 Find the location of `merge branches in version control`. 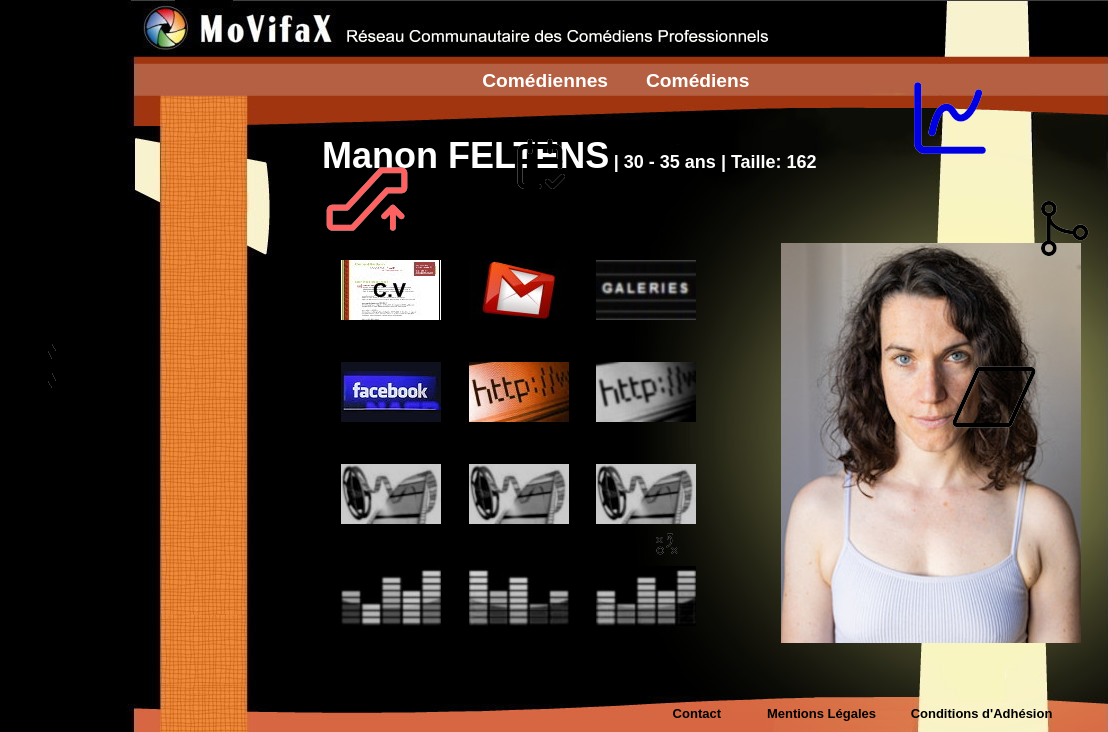

merge branches in version control is located at coordinates (1064, 228).